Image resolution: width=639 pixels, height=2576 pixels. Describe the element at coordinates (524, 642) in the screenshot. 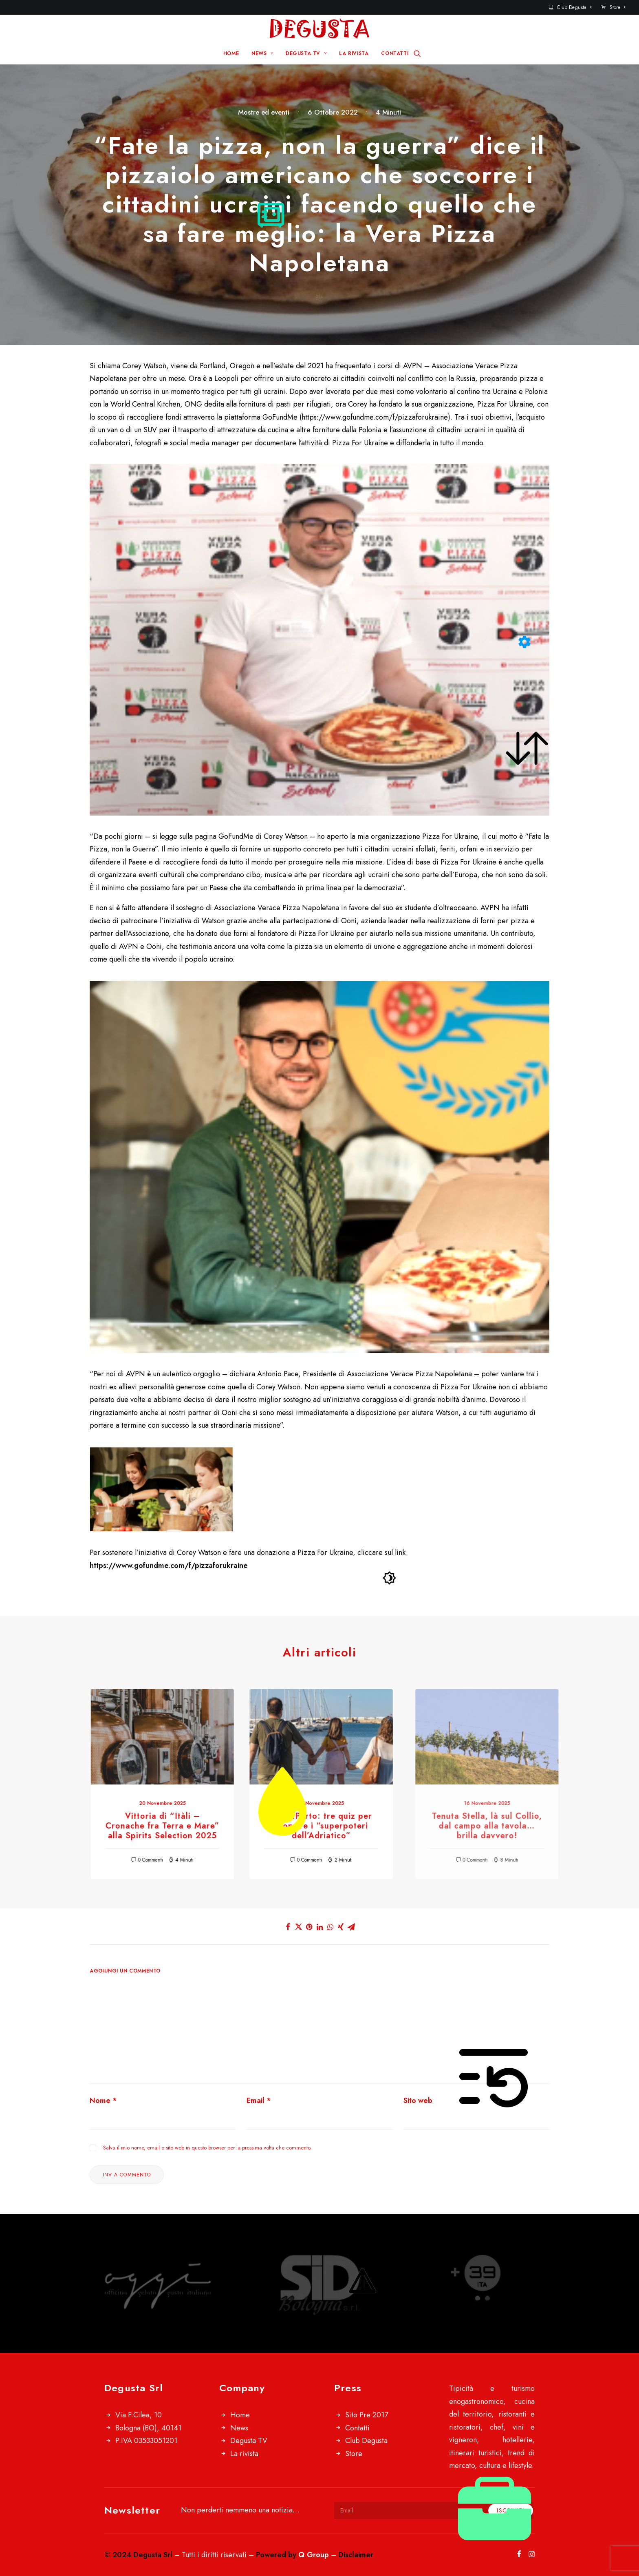

I see `open settings menu` at that location.